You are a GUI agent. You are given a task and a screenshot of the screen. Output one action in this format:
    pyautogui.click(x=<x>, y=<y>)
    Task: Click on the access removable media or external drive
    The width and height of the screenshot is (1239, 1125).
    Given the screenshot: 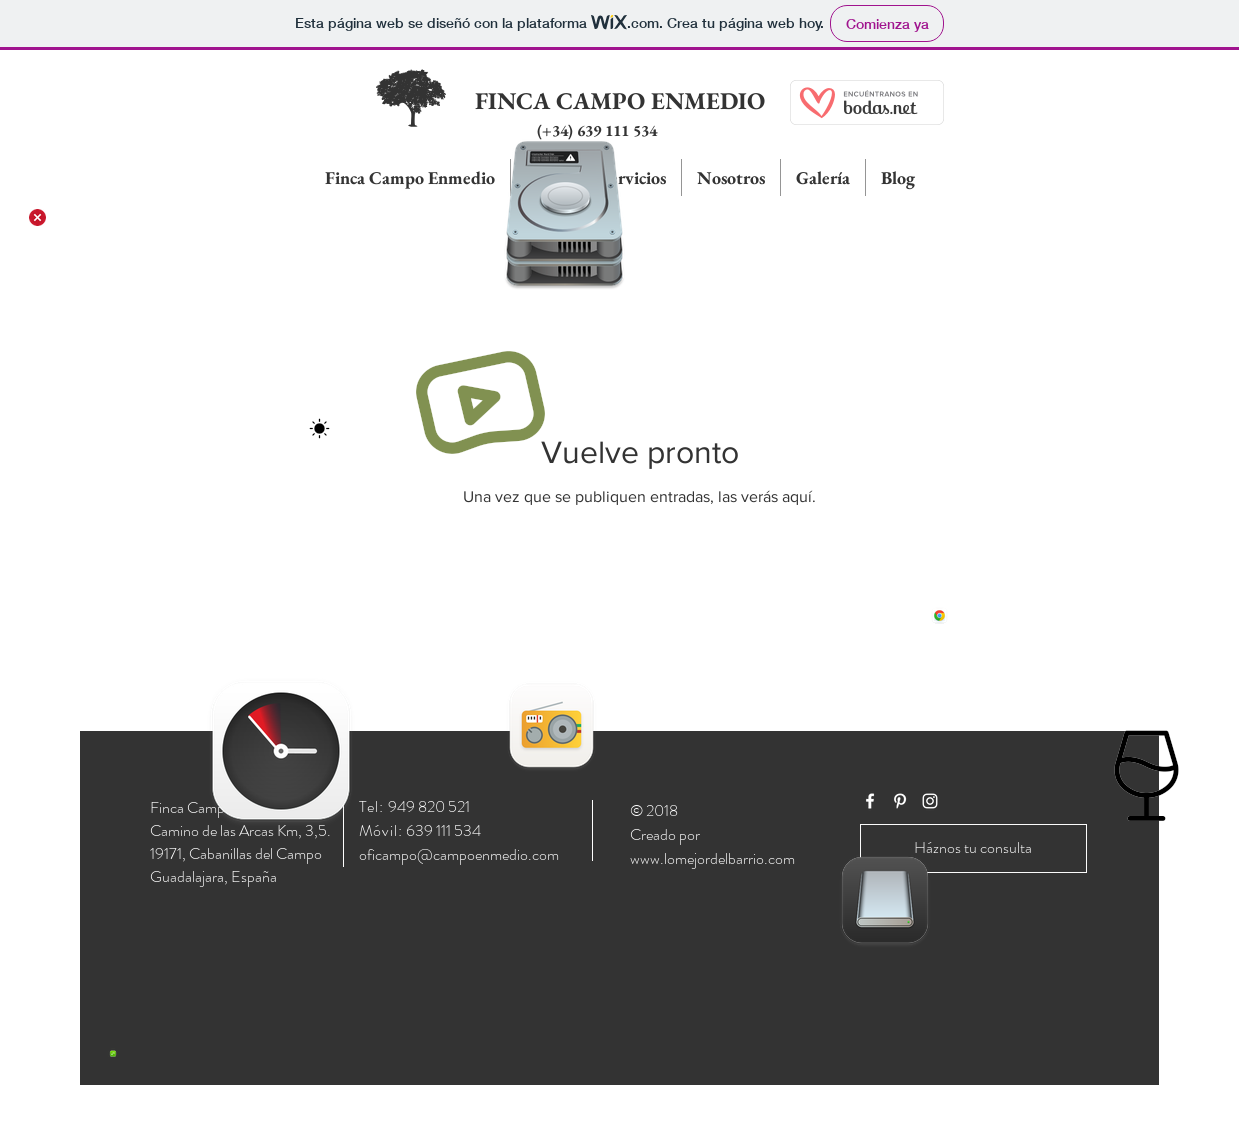 What is the action you would take?
    pyautogui.click(x=885, y=900)
    